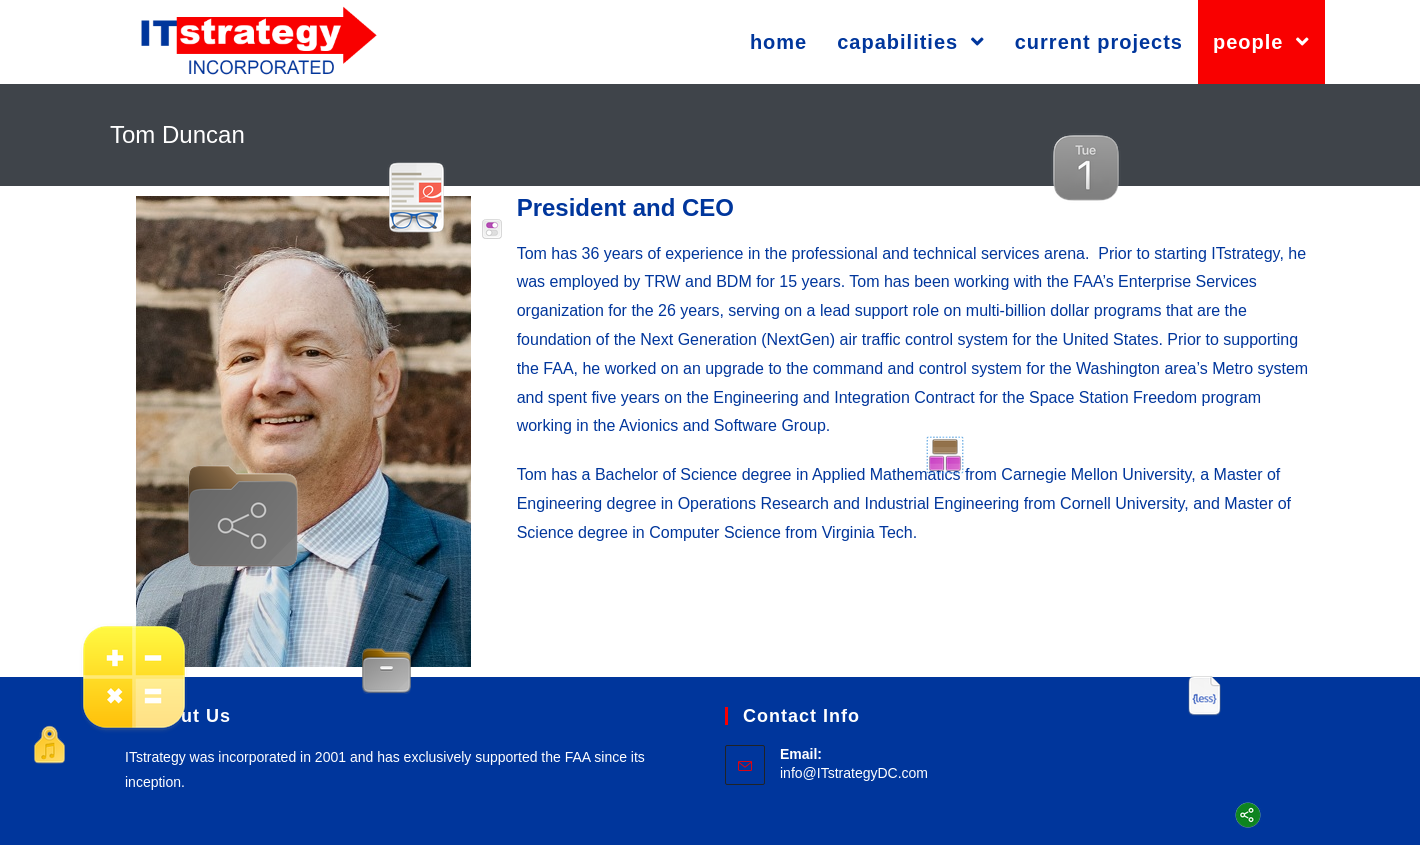 This screenshot has width=1420, height=845. What do you see at coordinates (134, 677) in the screenshot?
I see `open pcb calculator app` at bounding box center [134, 677].